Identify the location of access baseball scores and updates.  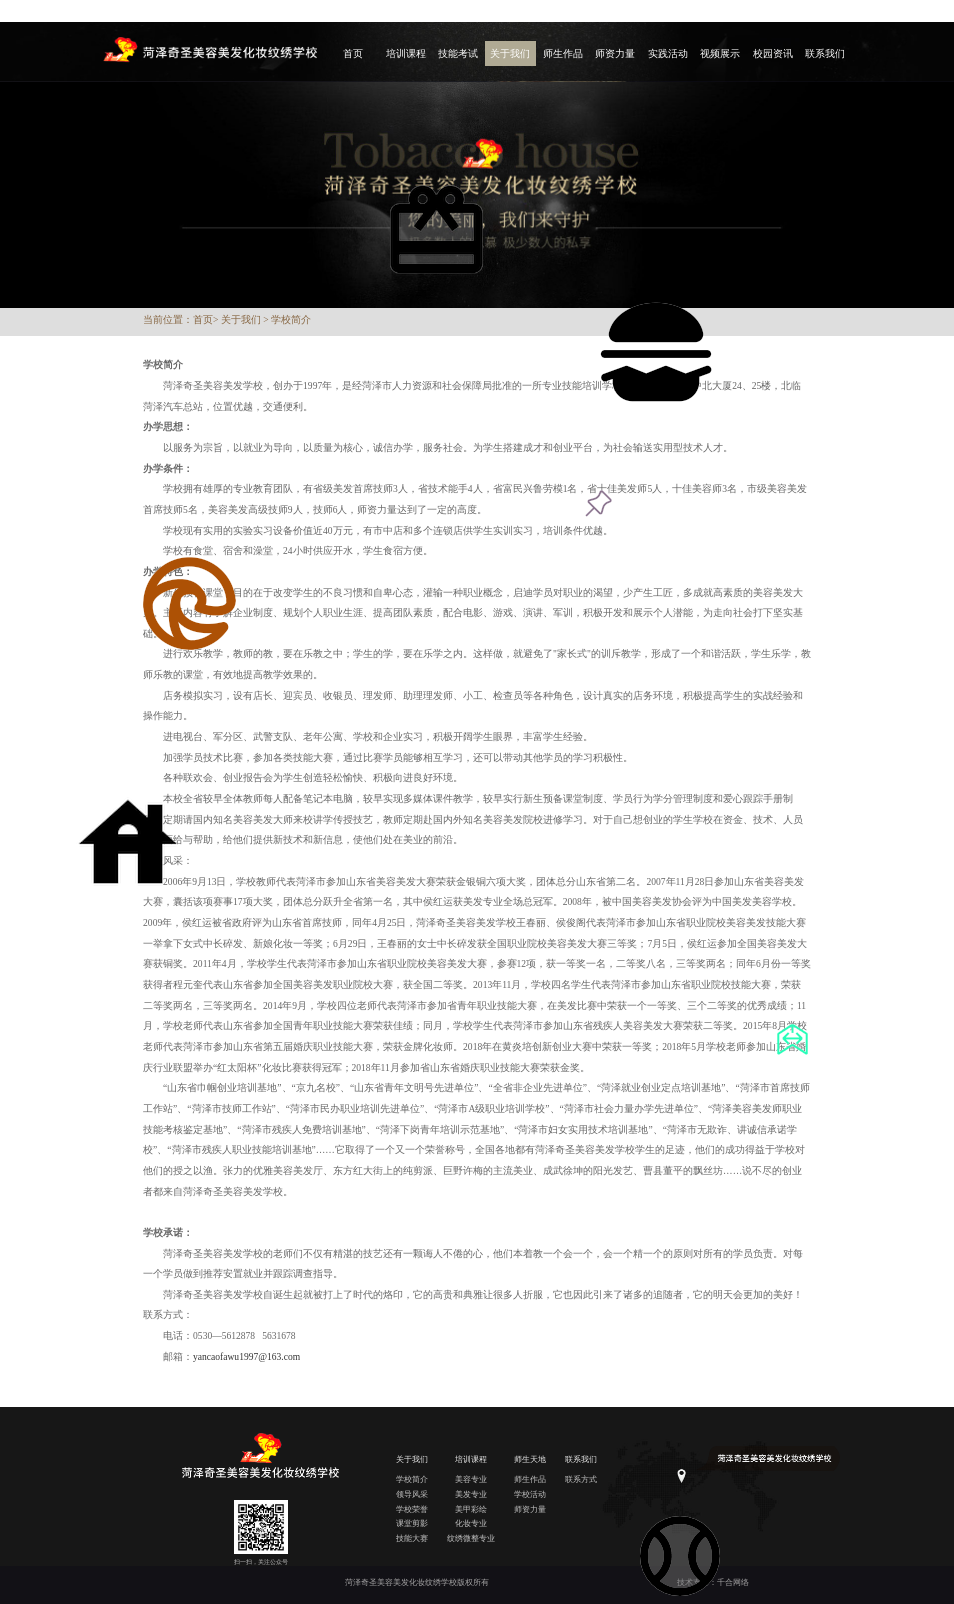
(680, 1556).